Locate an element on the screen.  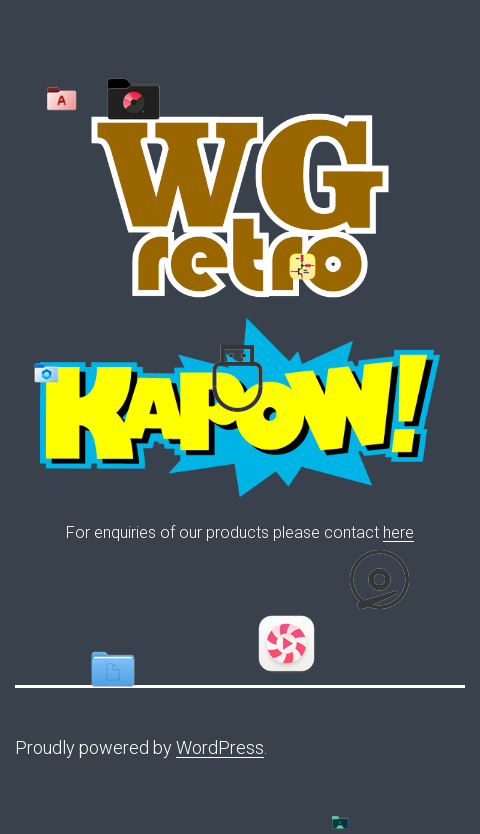
open eeschema schematic editor is located at coordinates (302, 266).